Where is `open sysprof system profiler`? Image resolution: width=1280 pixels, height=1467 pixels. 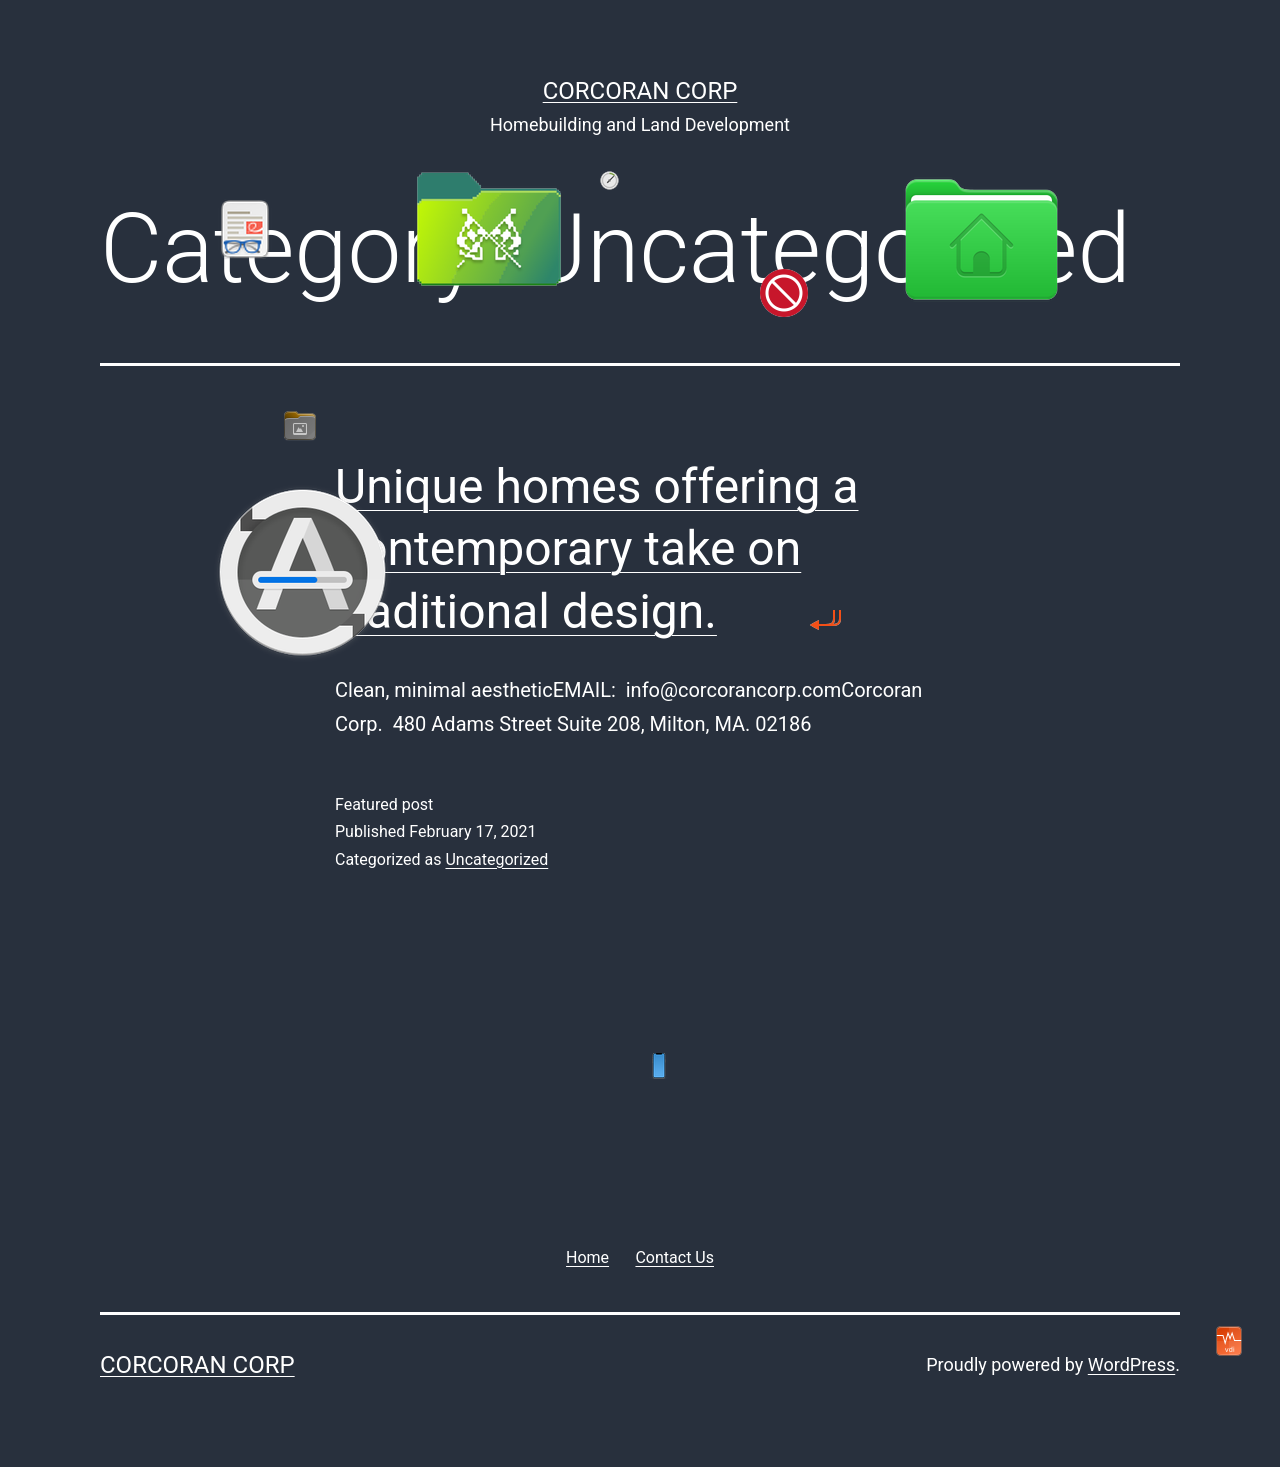 open sysprof system profiler is located at coordinates (609, 180).